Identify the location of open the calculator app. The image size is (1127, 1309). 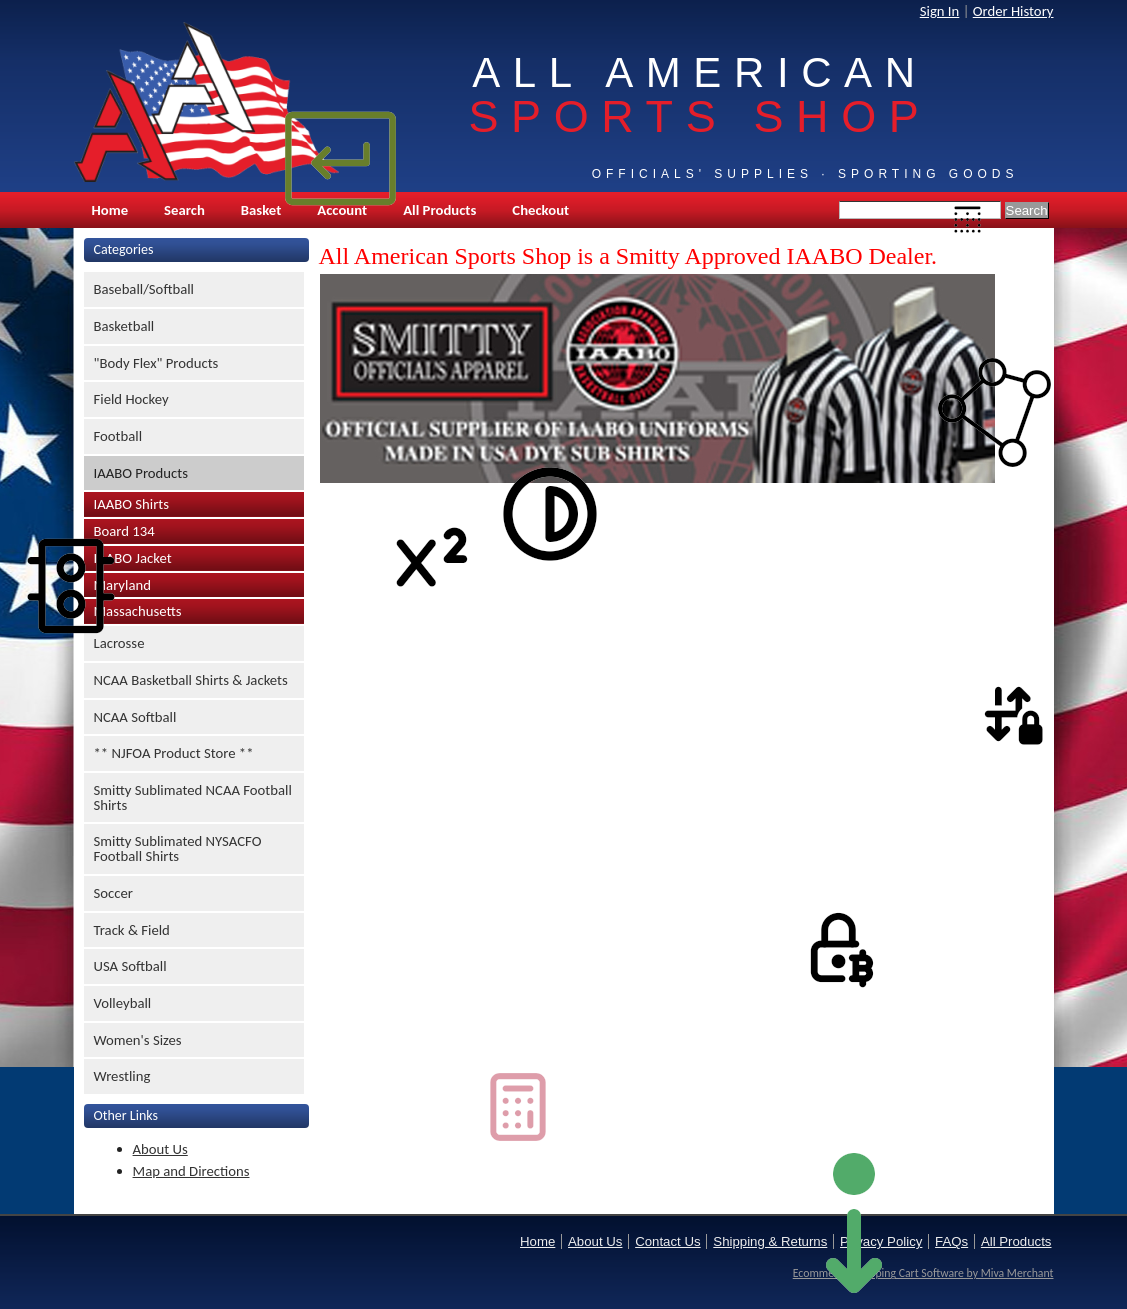
(518, 1107).